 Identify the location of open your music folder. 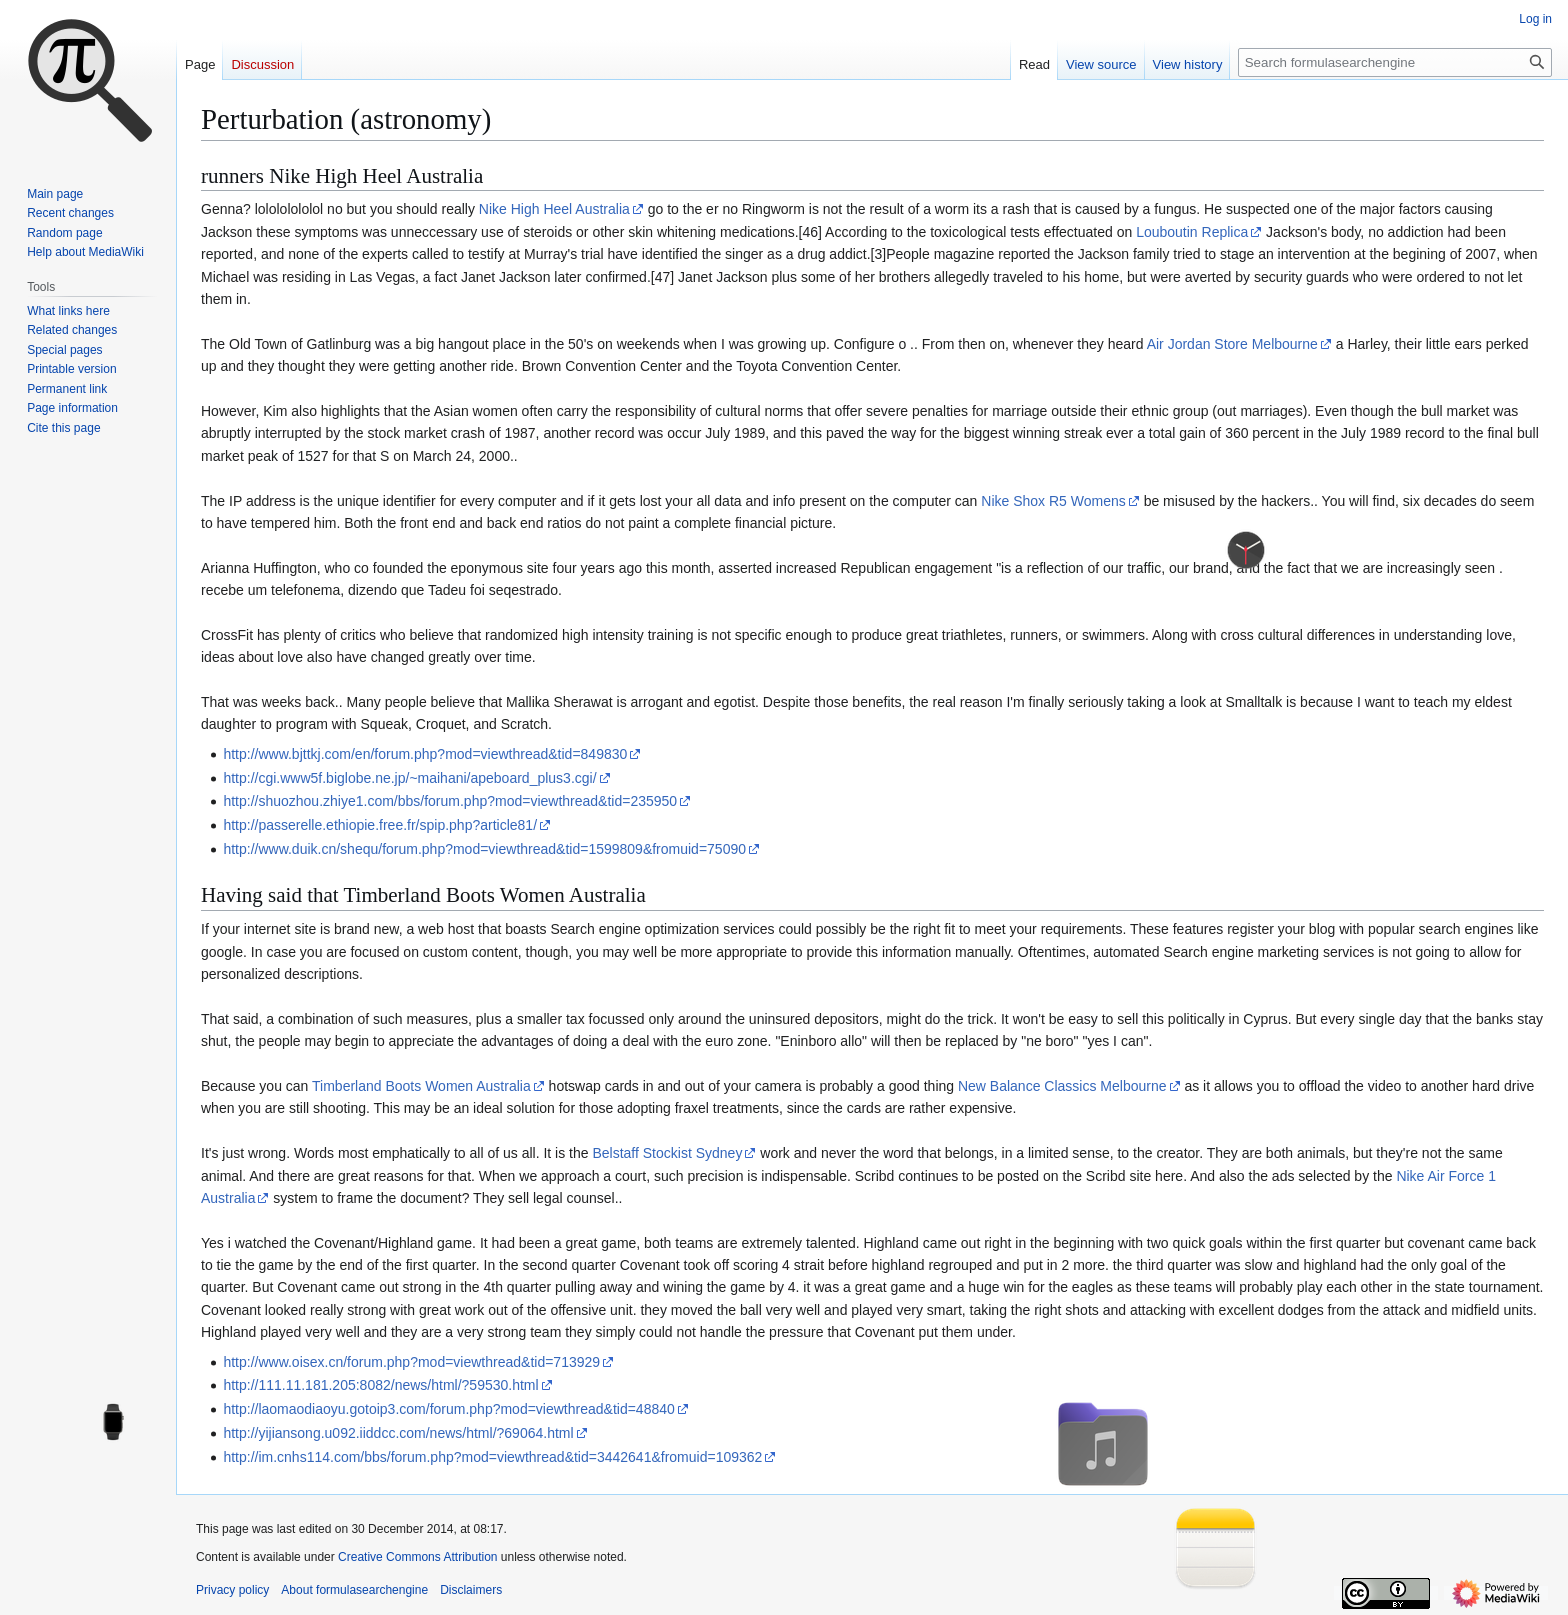
(1103, 1444).